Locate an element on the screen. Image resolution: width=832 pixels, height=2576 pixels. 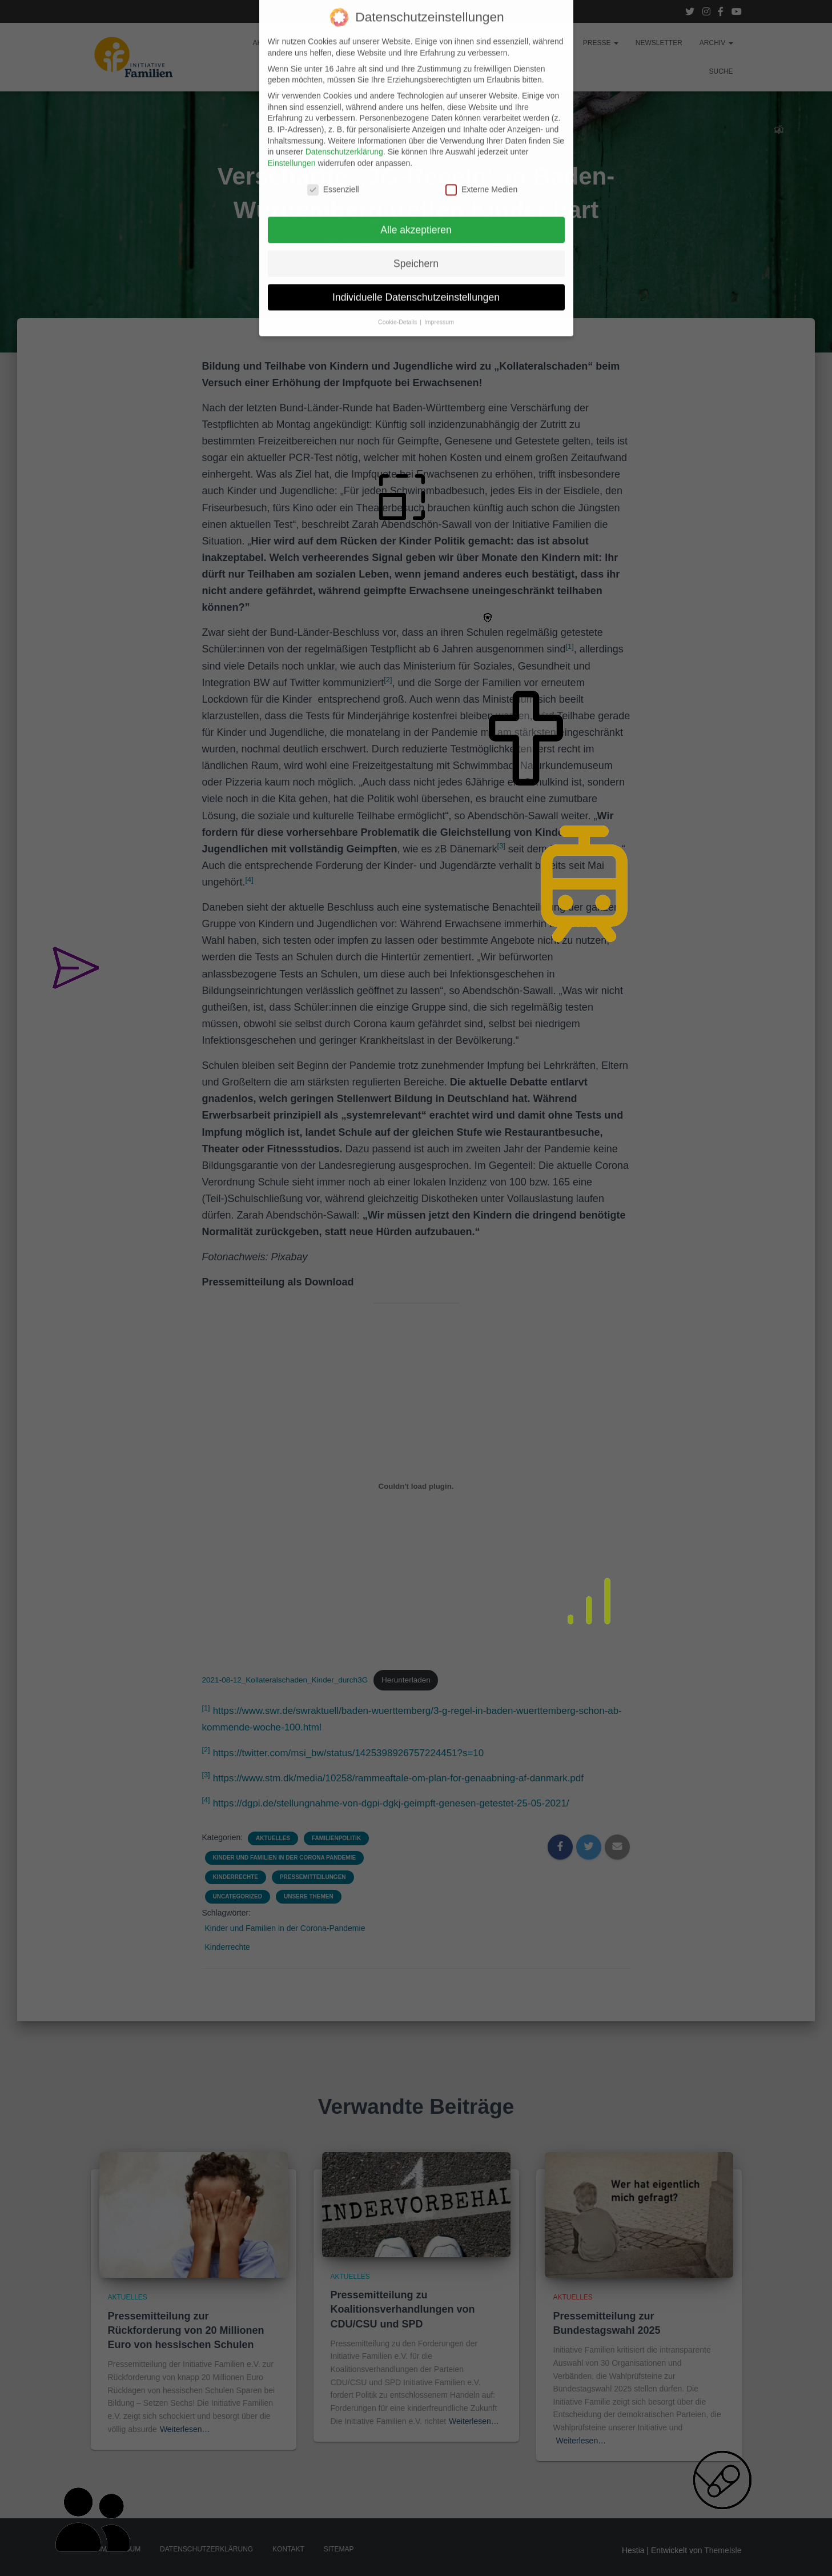
indicates medium cellular signal strength is located at coordinates (611, 1588).